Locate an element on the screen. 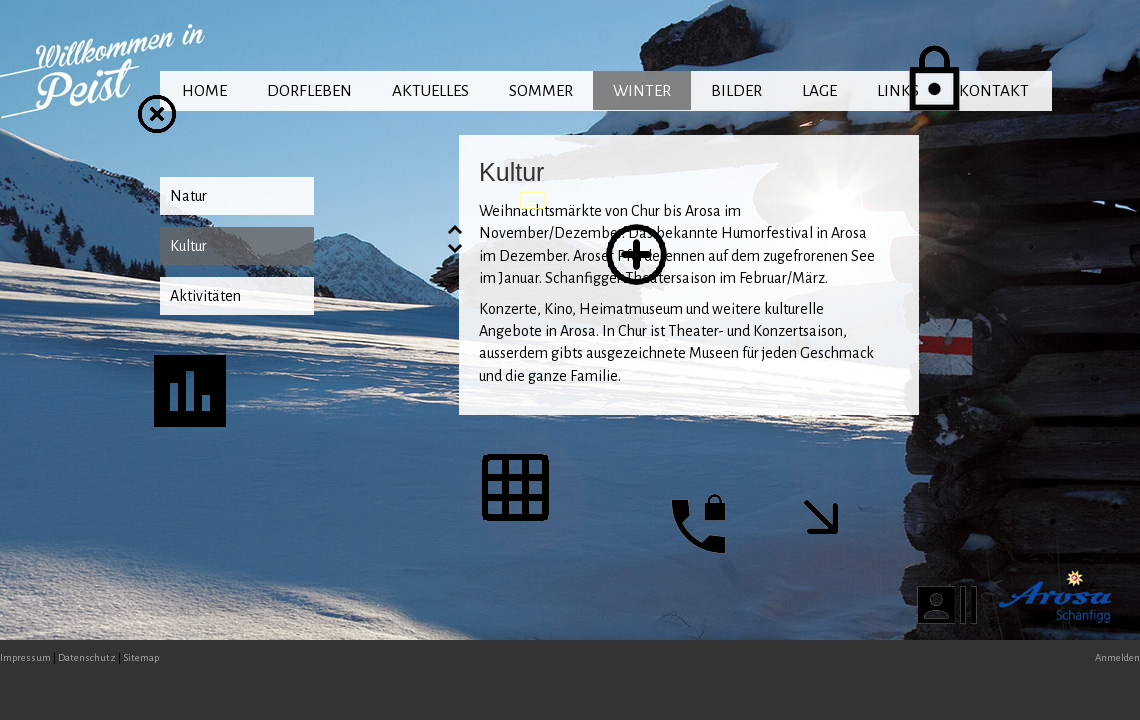  close or dismiss a dialog is located at coordinates (157, 114).